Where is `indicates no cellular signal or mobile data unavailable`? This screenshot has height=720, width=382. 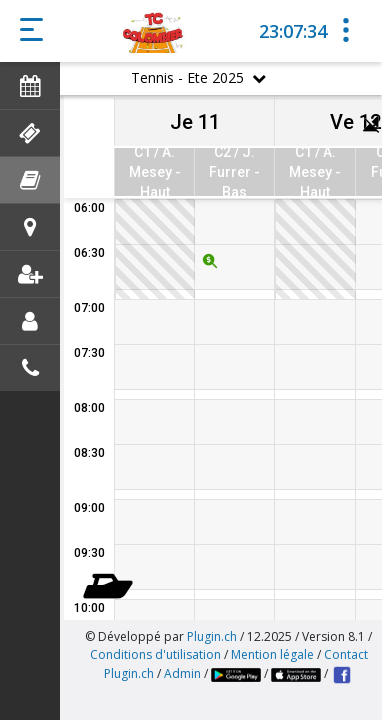 indicates no cellular signal or mobile data unavailable is located at coordinates (371, 124).